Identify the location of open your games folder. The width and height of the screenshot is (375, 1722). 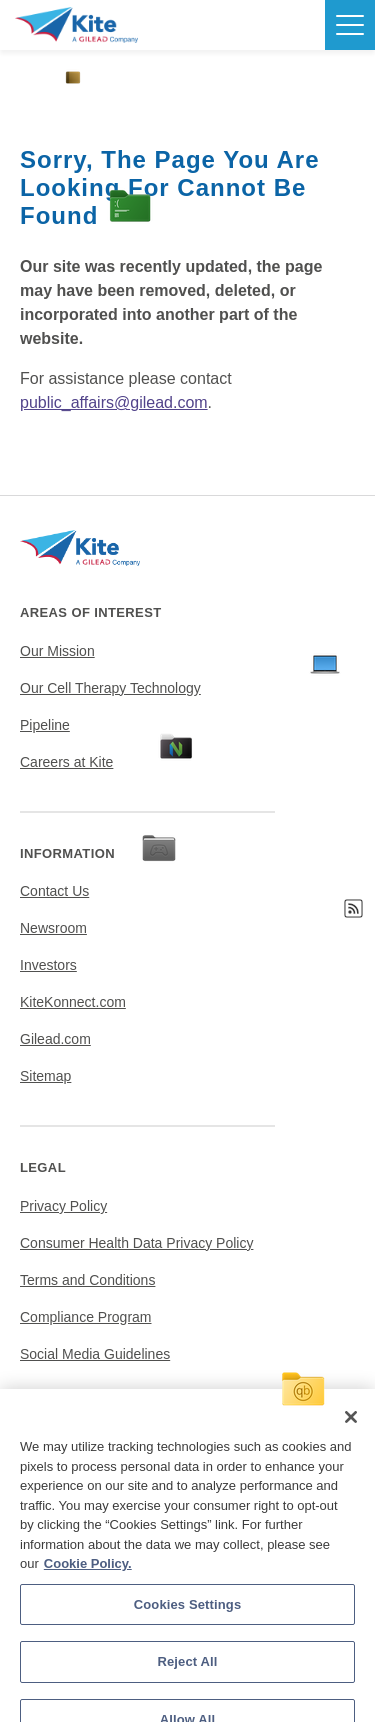
(159, 848).